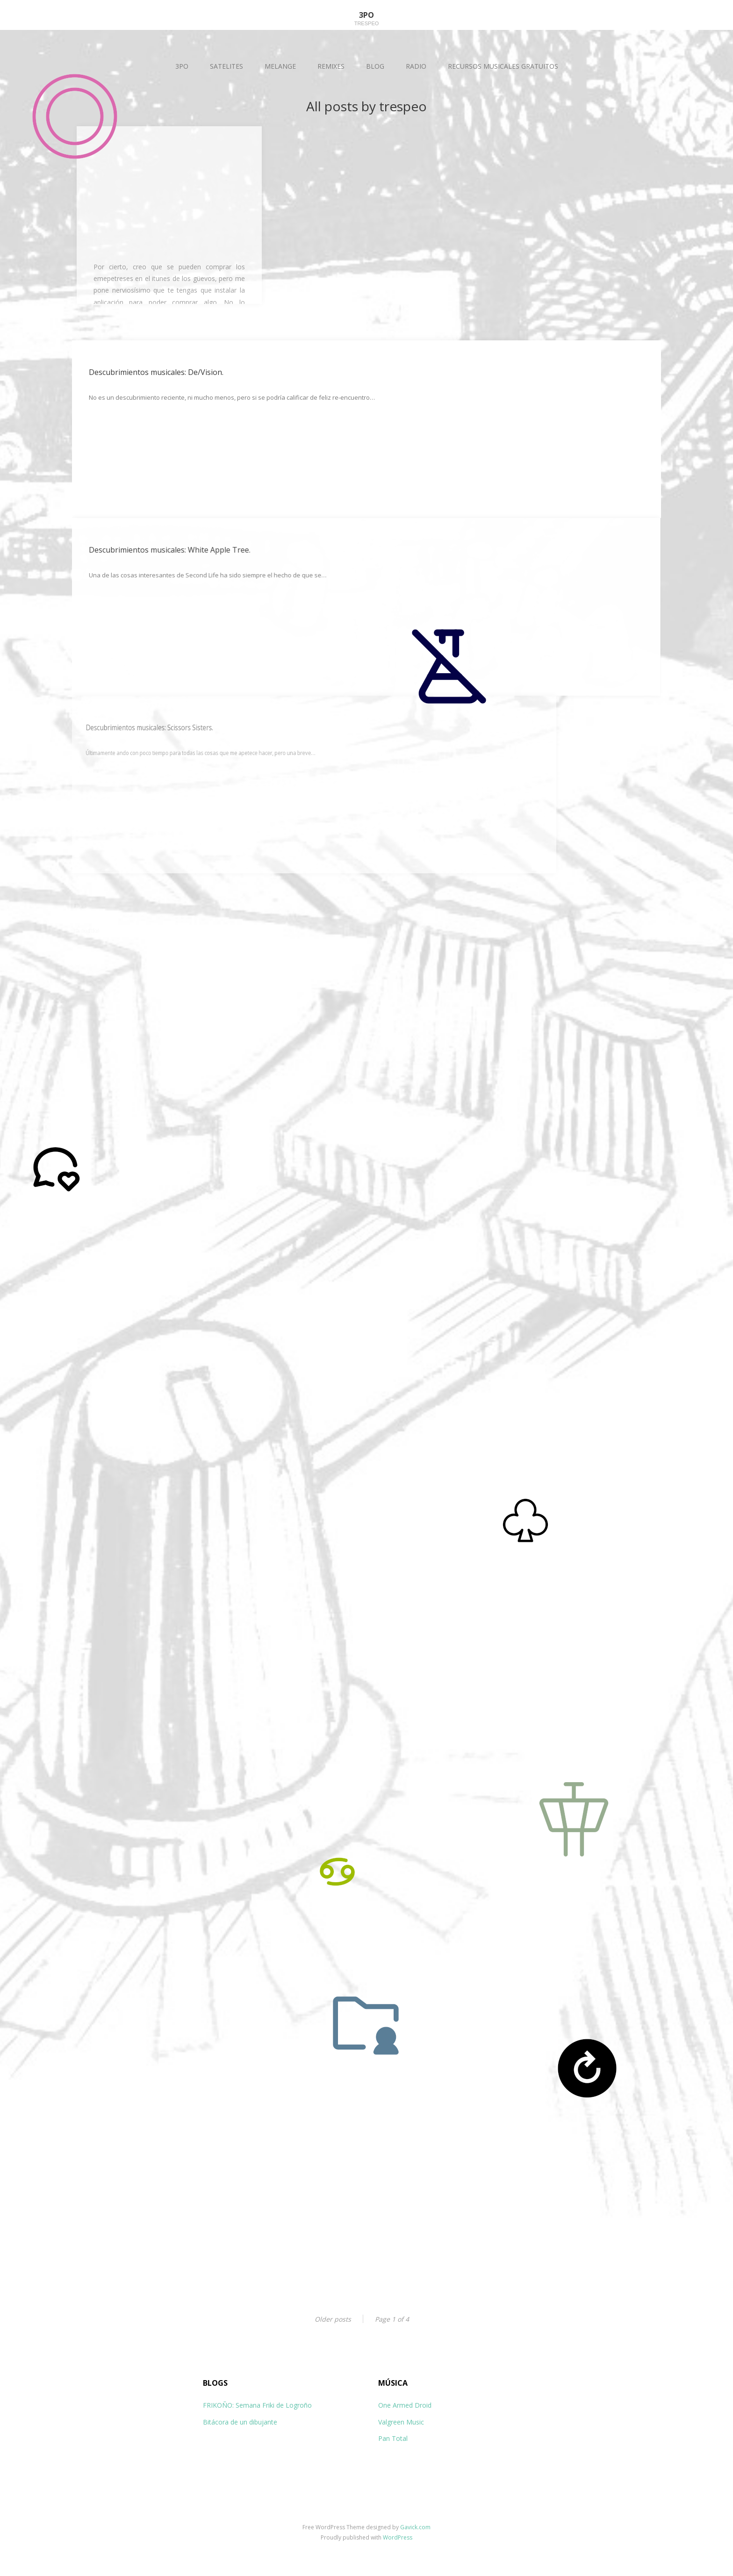  I want to click on refresh or reload content, so click(587, 2068).